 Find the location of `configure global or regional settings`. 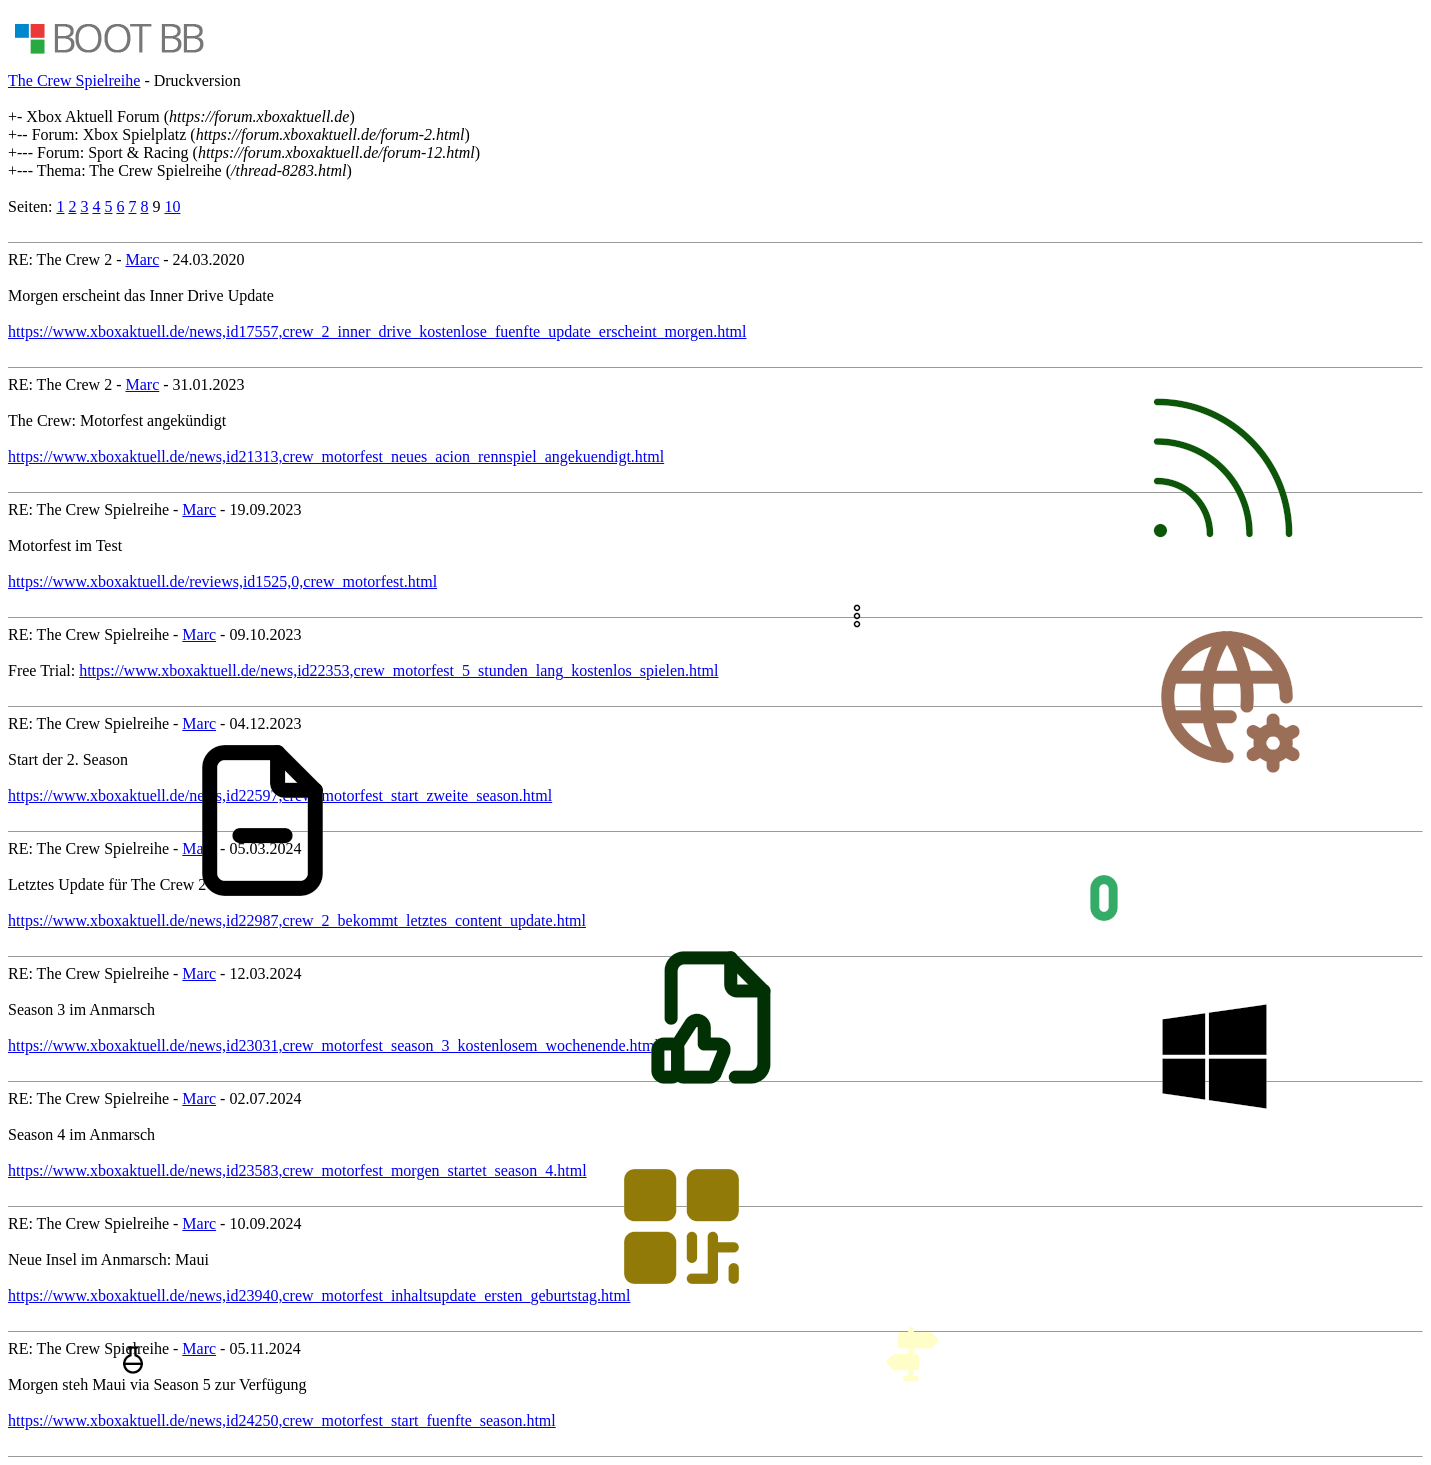

configure global or regional settings is located at coordinates (1227, 697).